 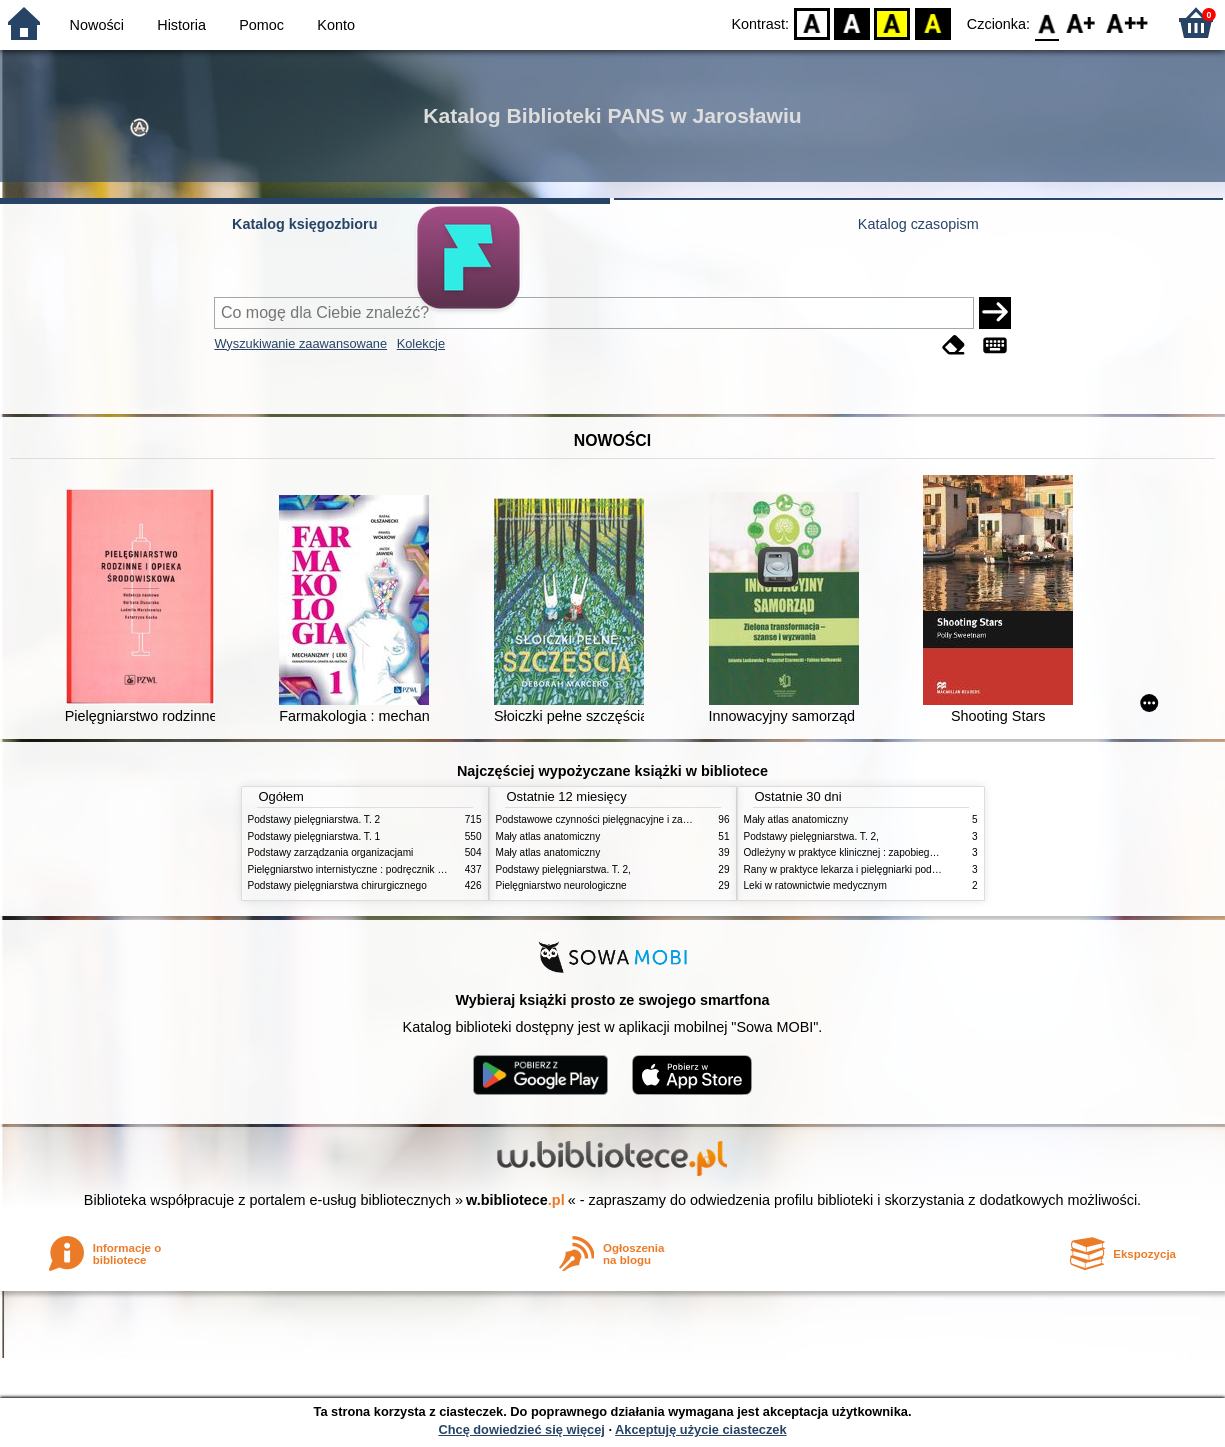 What do you see at coordinates (468, 257) in the screenshot?
I see `open fightcade app` at bounding box center [468, 257].